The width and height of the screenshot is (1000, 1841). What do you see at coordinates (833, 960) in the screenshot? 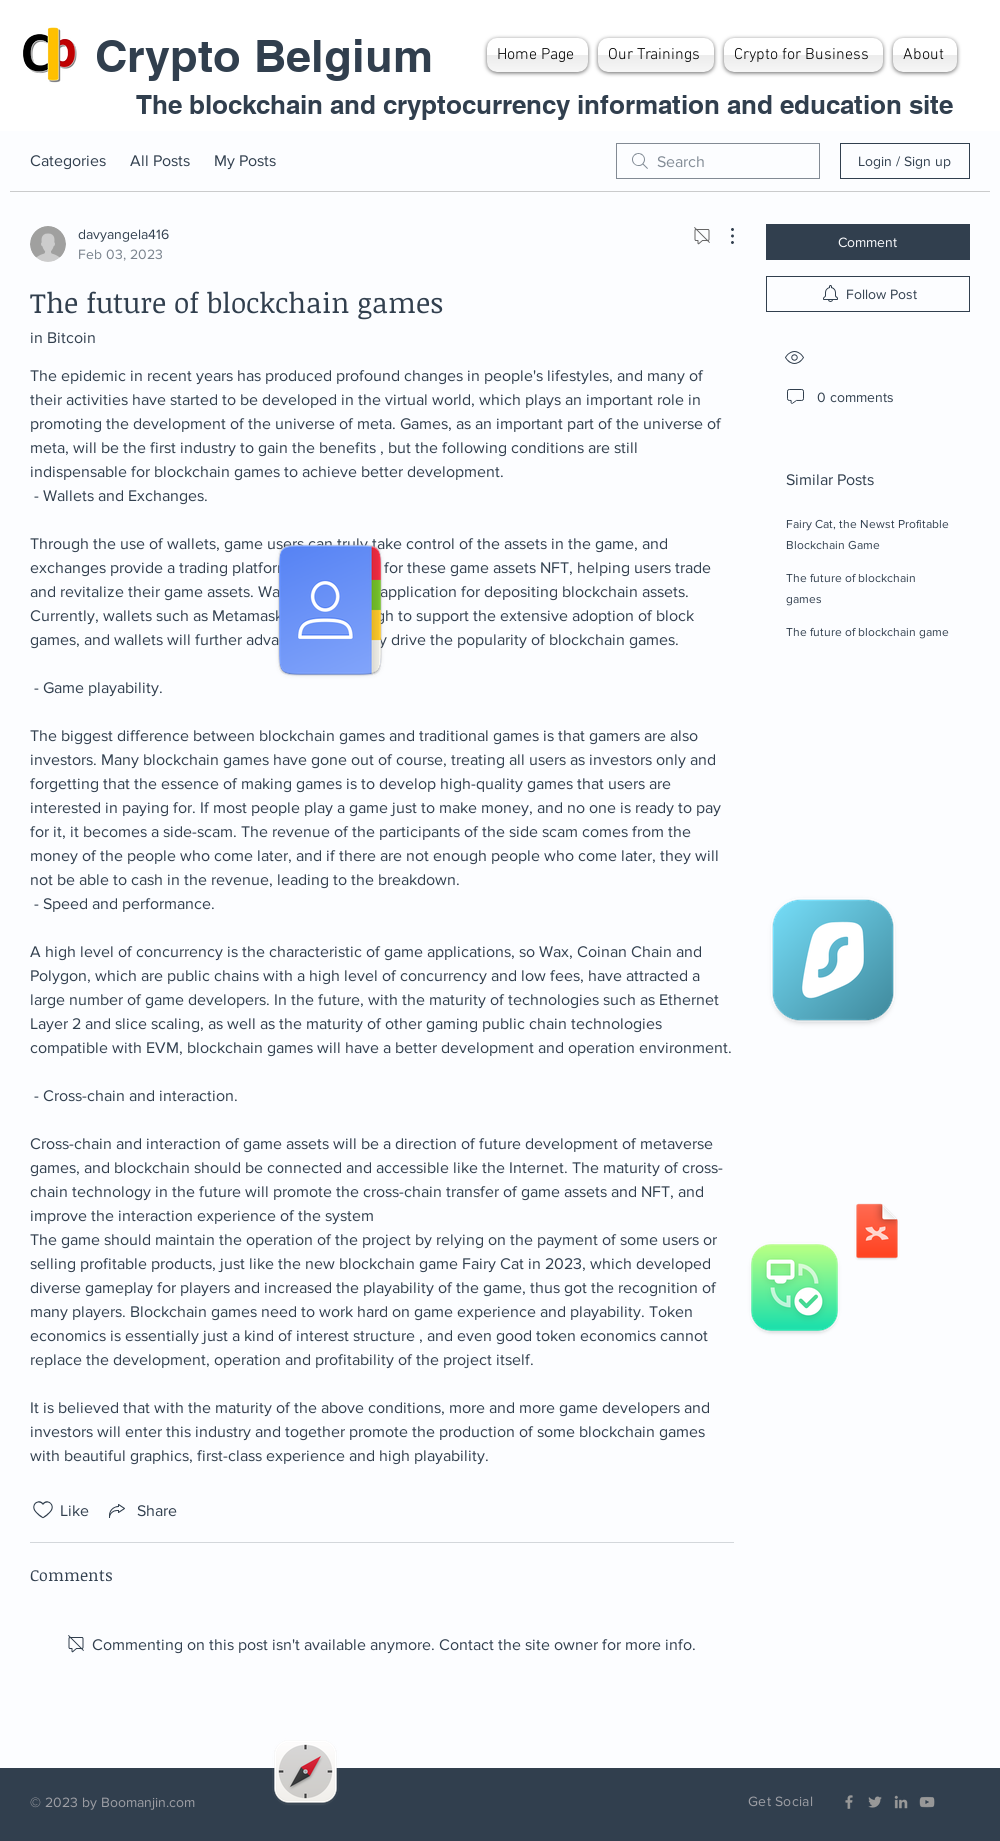
I see `open surfshark vpn app` at bounding box center [833, 960].